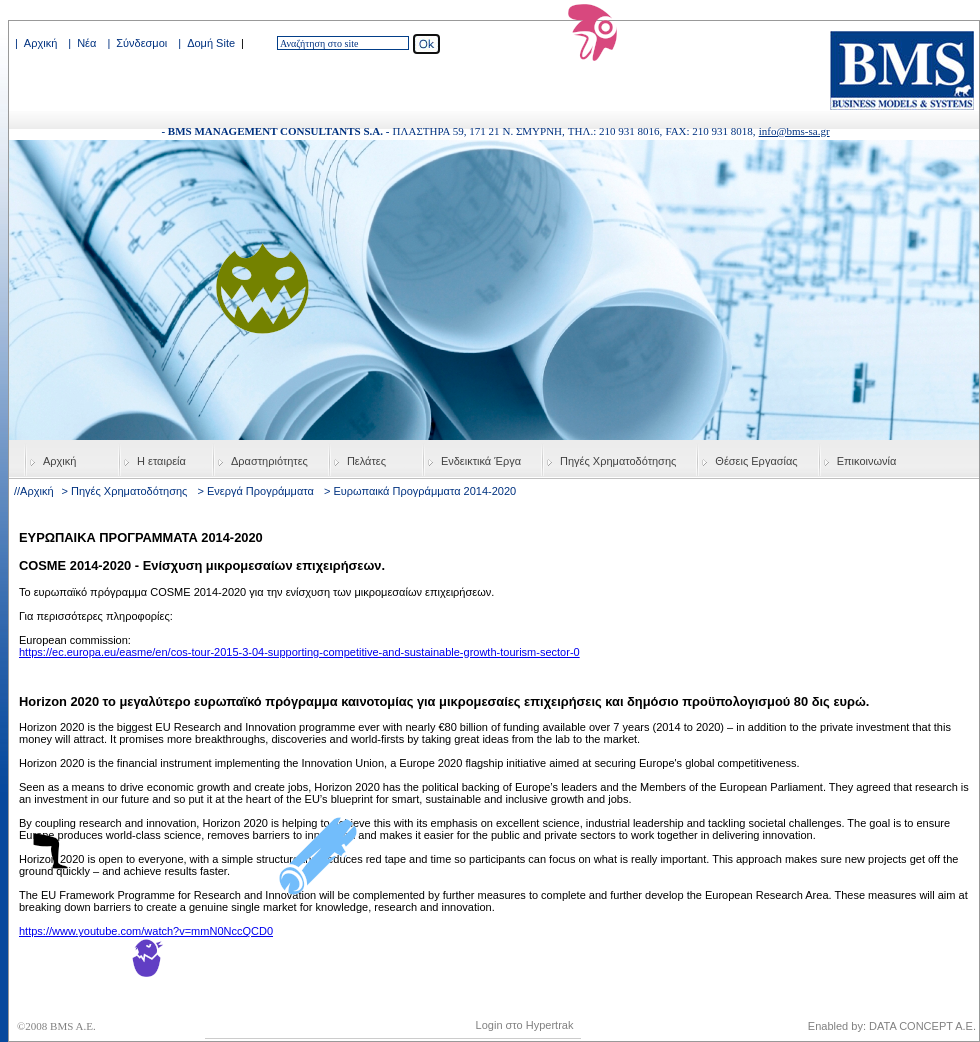  Describe the element at coordinates (592, 32) in the screenshot. I see `select the phrygian cap headgear item` at that location.